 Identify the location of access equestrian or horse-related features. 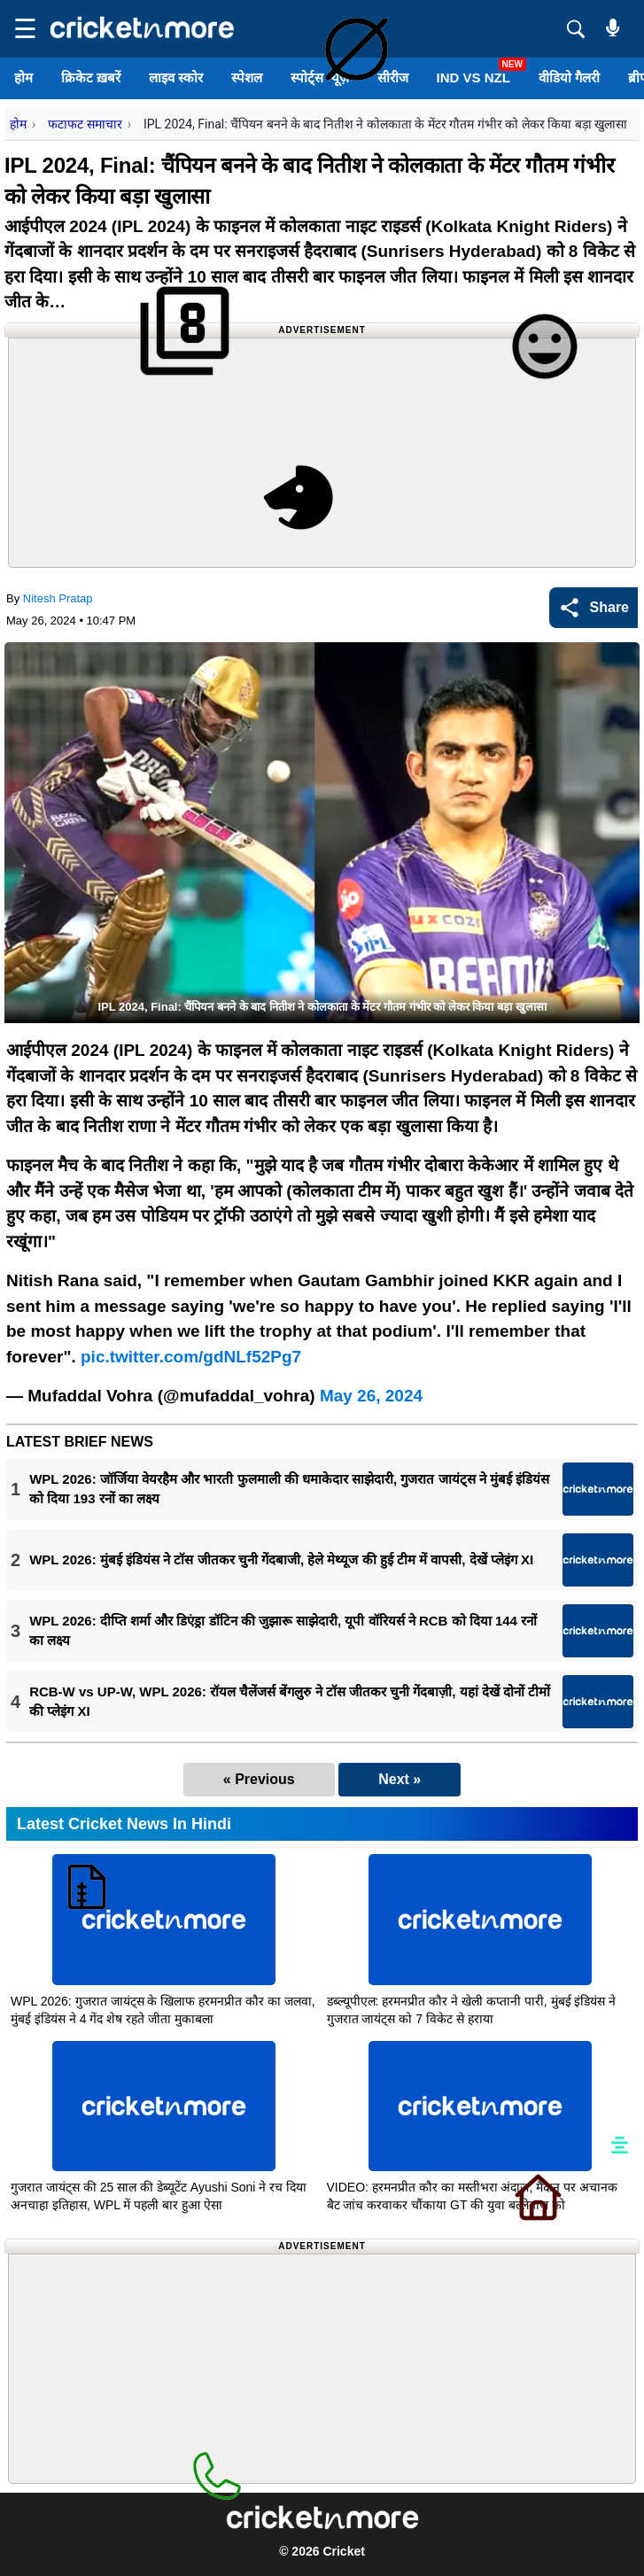
(300, 497).